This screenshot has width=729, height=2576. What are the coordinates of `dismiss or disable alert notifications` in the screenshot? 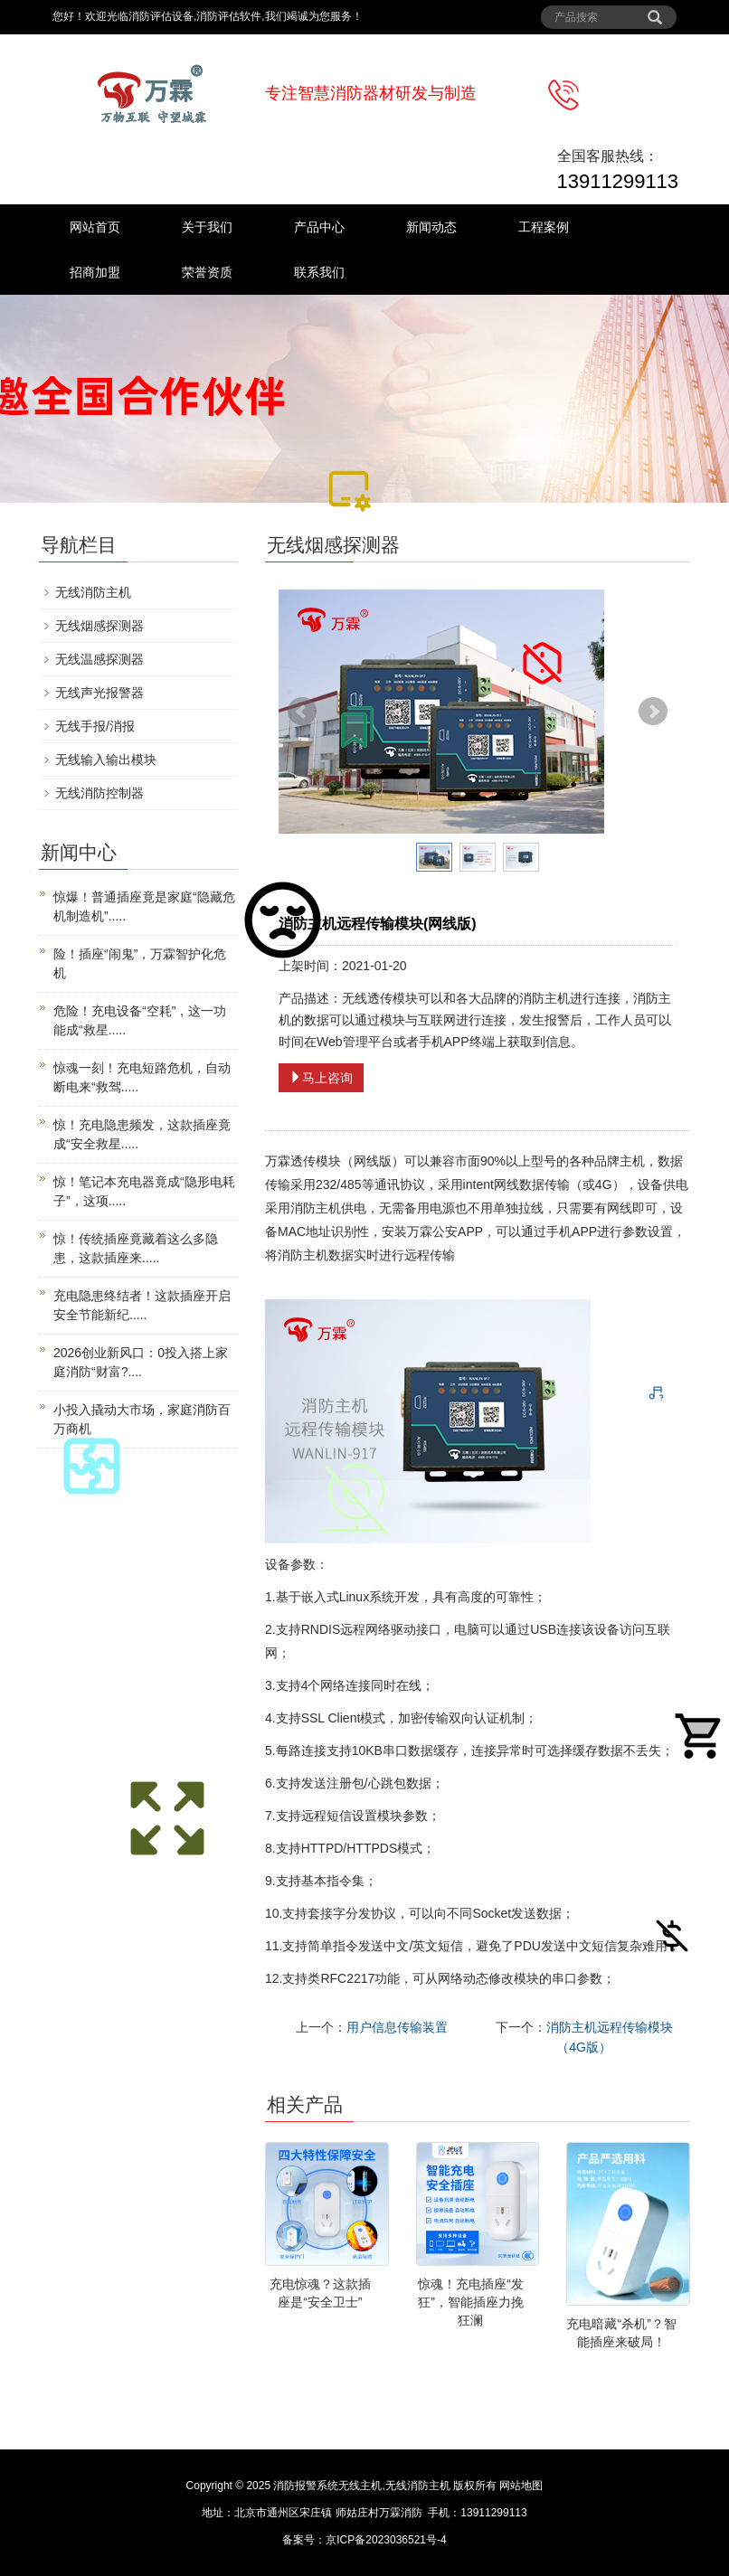 It's located at (542, 663).